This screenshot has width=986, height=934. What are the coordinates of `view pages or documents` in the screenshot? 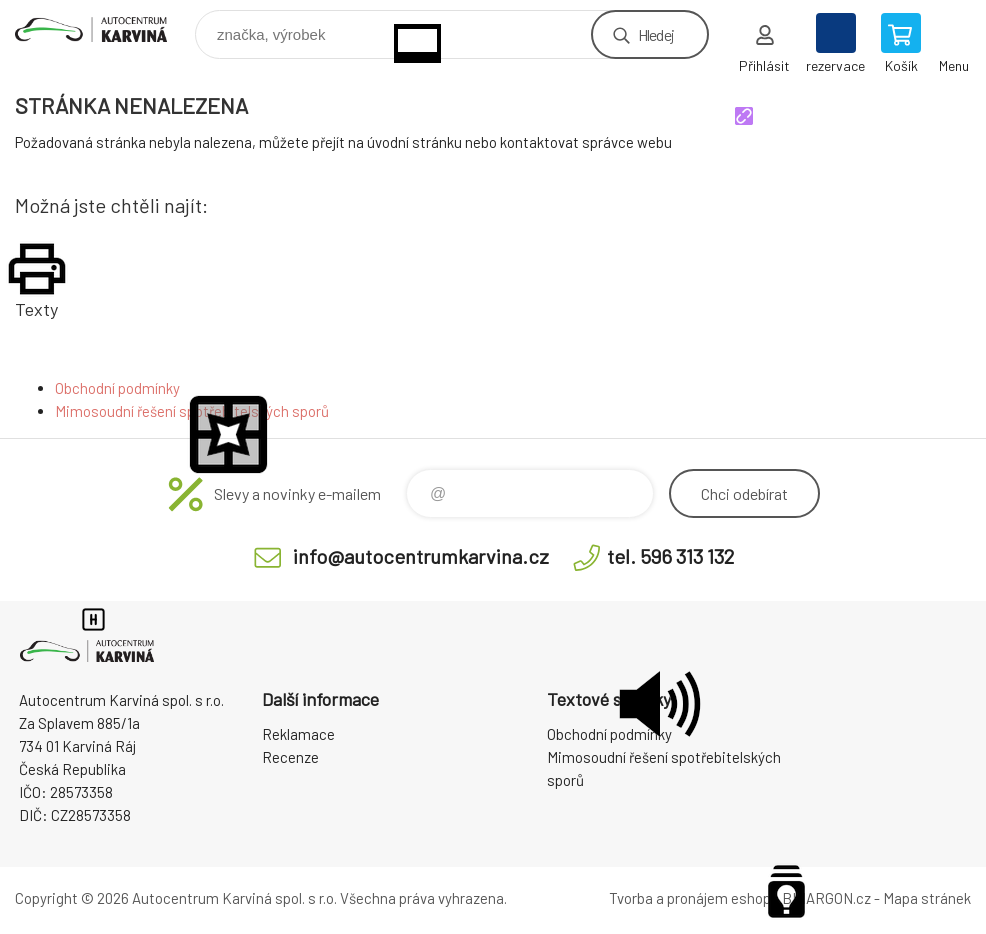 It's located at (228, 434).